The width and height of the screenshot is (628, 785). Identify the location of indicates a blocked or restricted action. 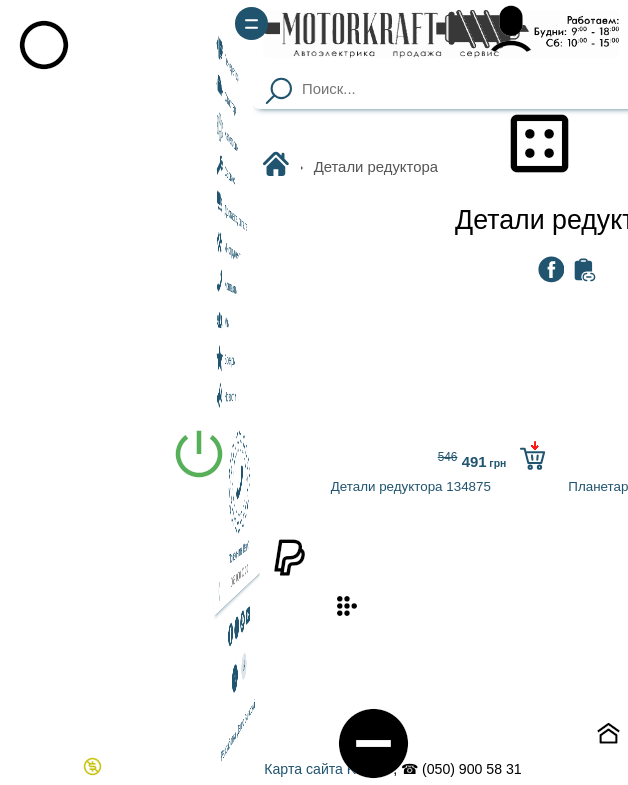
(373, 743).